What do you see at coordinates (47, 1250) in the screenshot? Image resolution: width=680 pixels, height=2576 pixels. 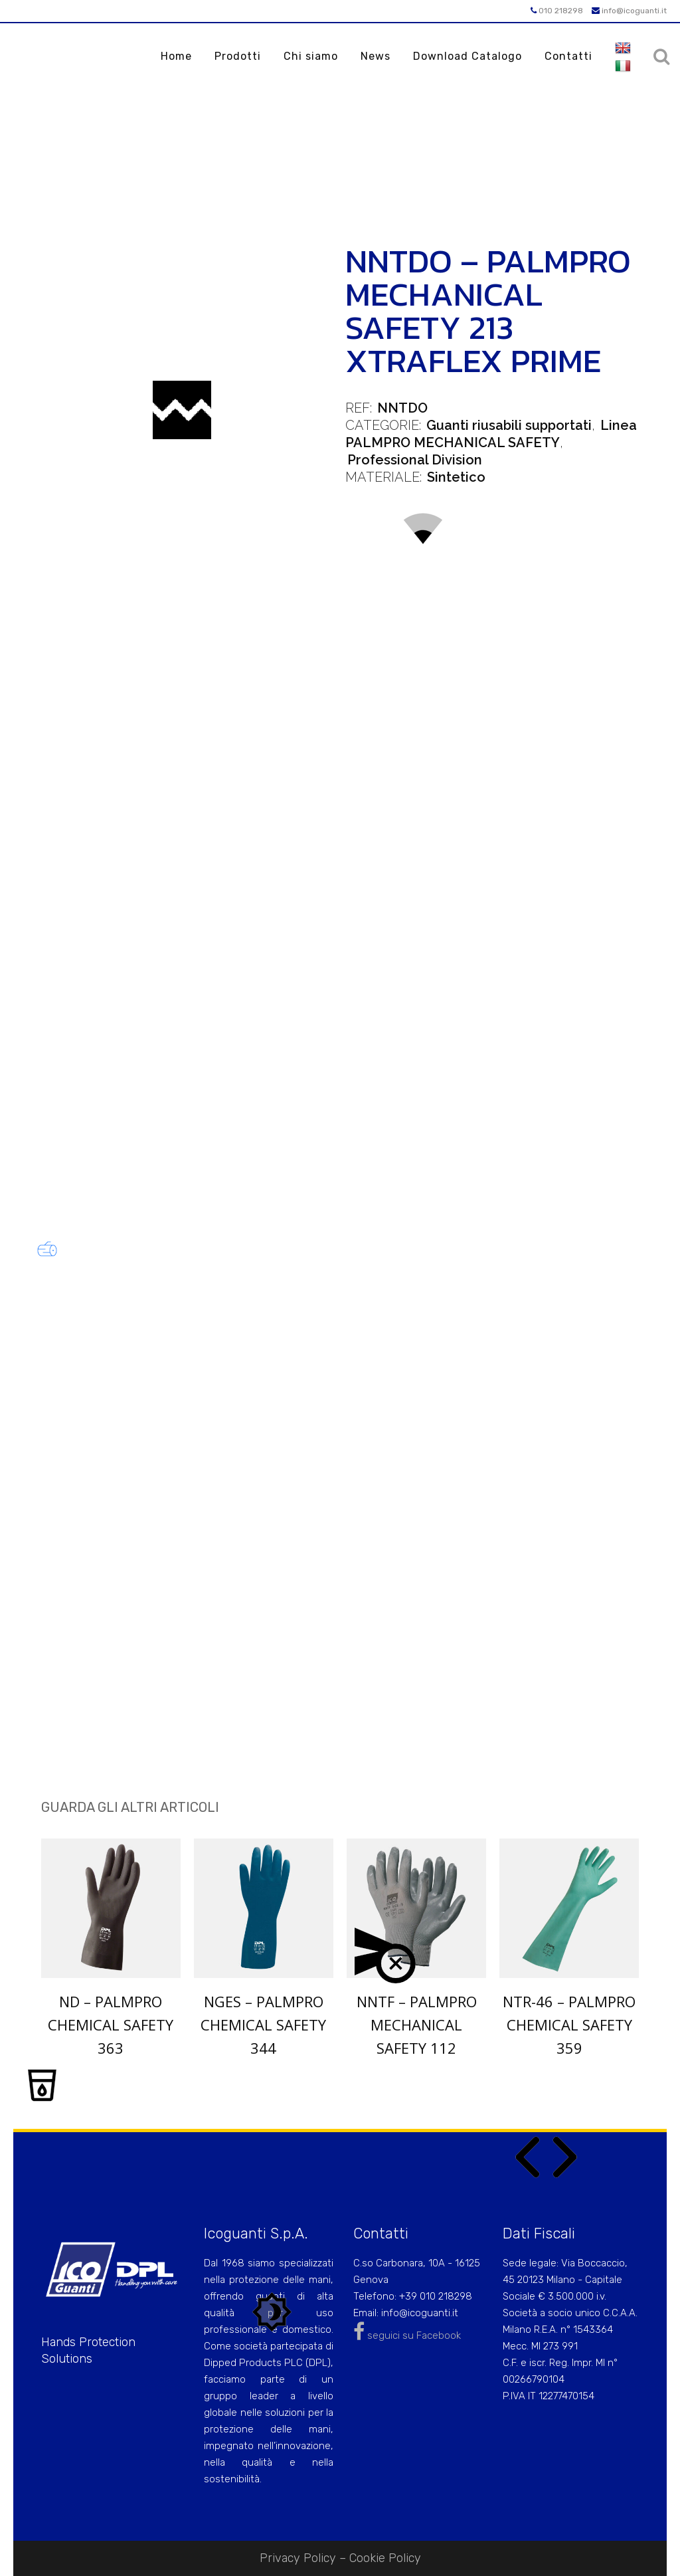 I see `view activity log or event history` at bounding box center [47, 1250].